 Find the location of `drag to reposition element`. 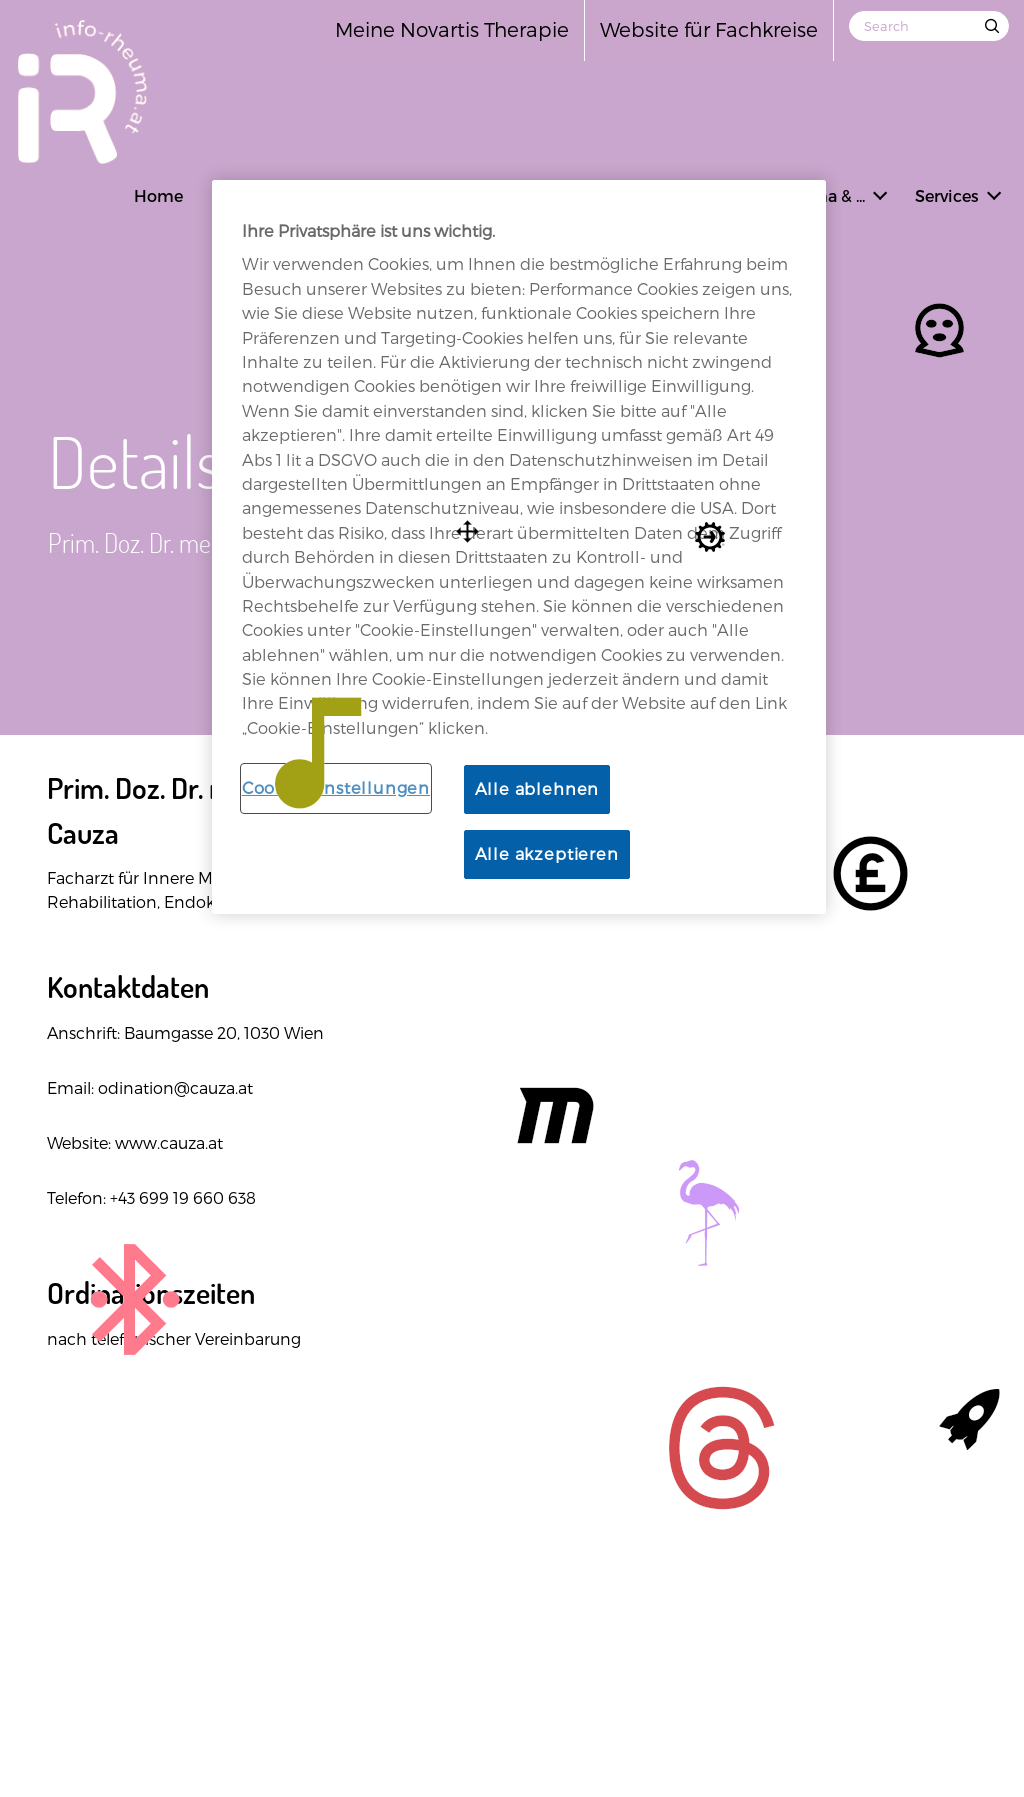

drag to reposition element is located at coordinates (467, 531).